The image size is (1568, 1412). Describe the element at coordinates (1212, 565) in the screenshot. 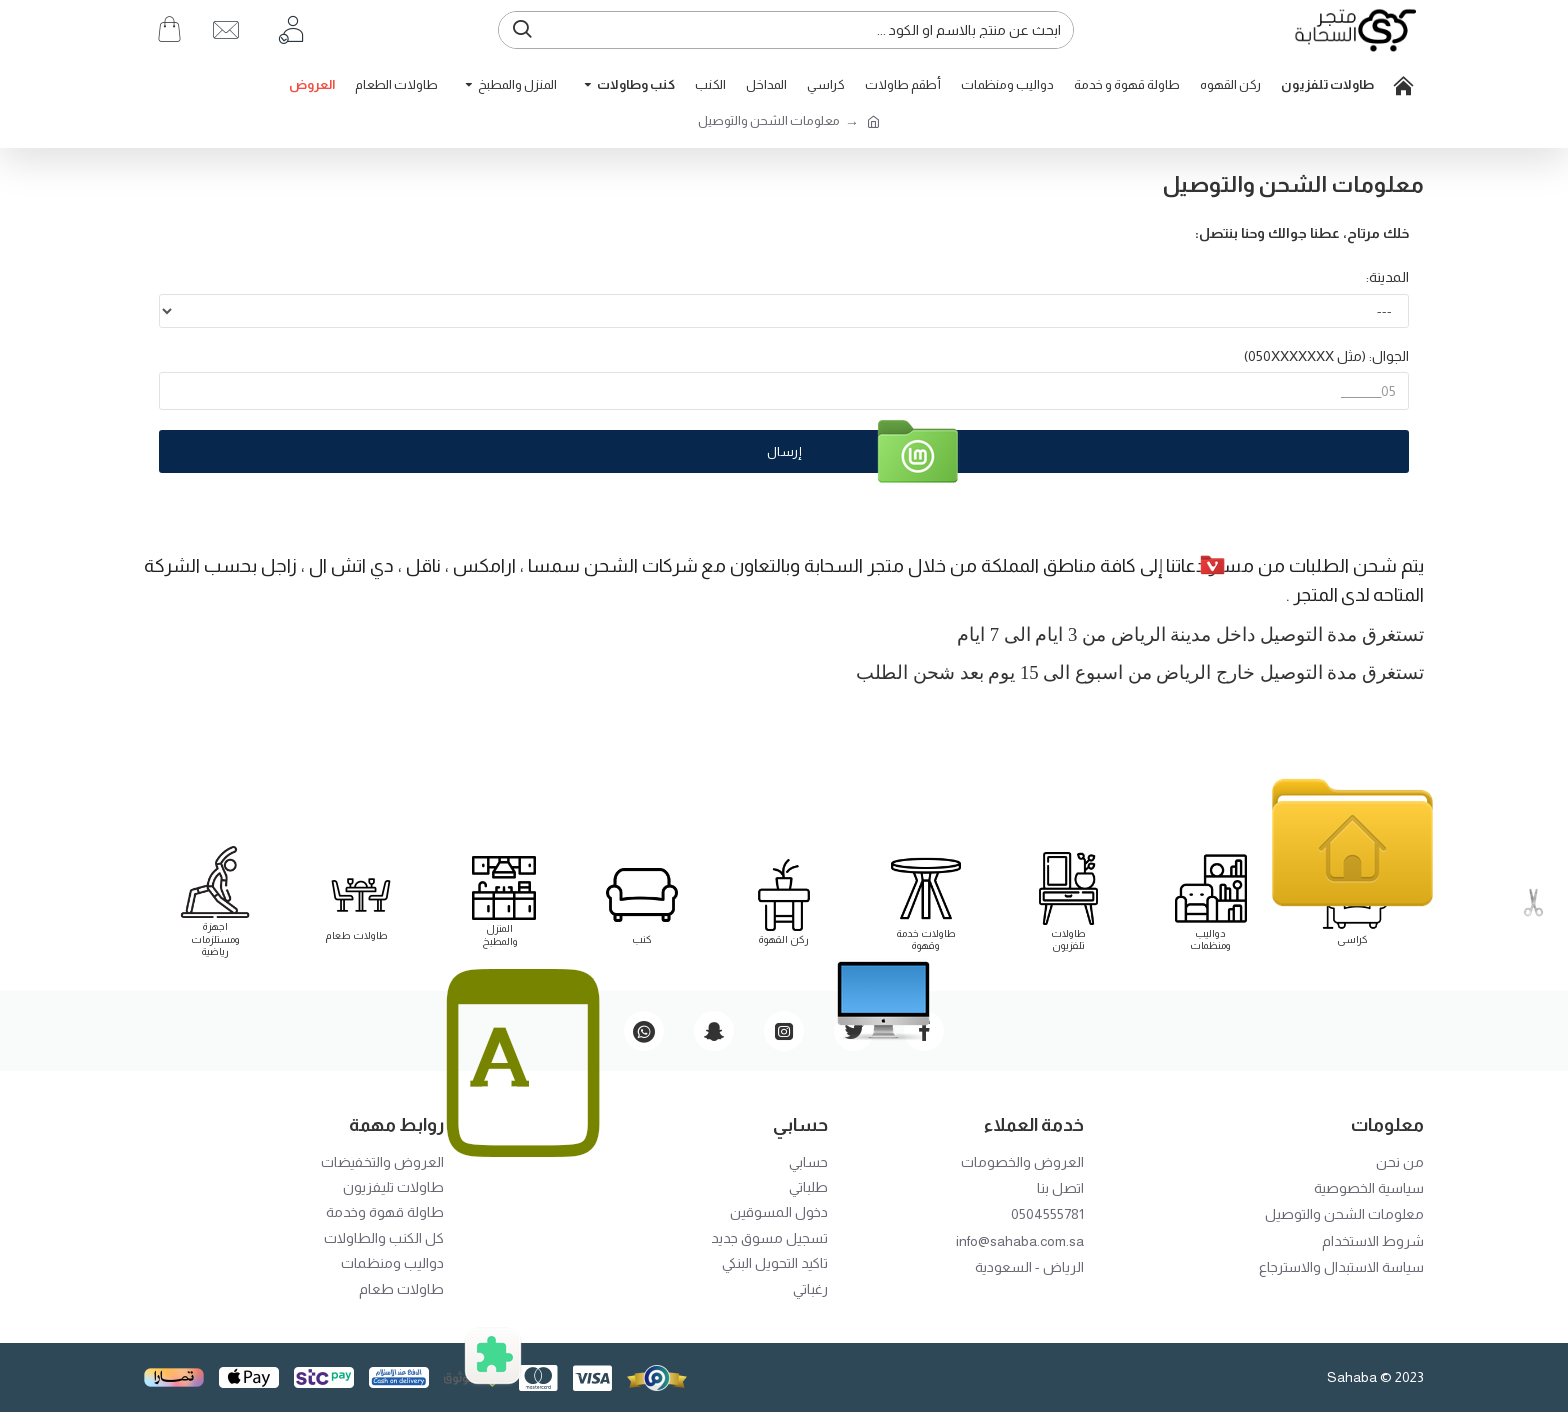

I see `open vivaldi browser downloads folder` at that location.